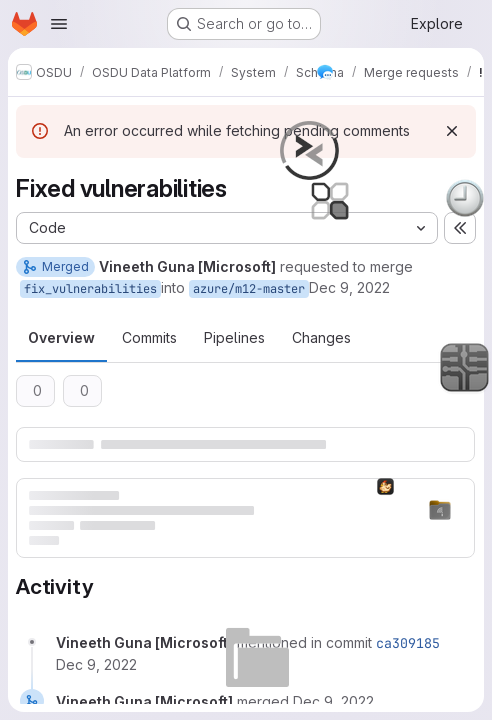 The height and width of the screenshot is (720, 492). I want to click on view all recently accessed files, so click(465, 198).